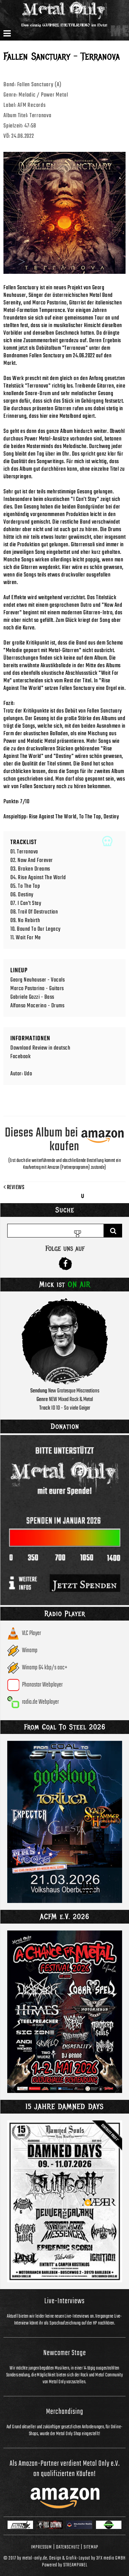 Image resolution: width=129 pixels, height=2576 pixels. Describe the element at coordinates (88, 2203) in the screenshot. I see `download file or content` at that location.